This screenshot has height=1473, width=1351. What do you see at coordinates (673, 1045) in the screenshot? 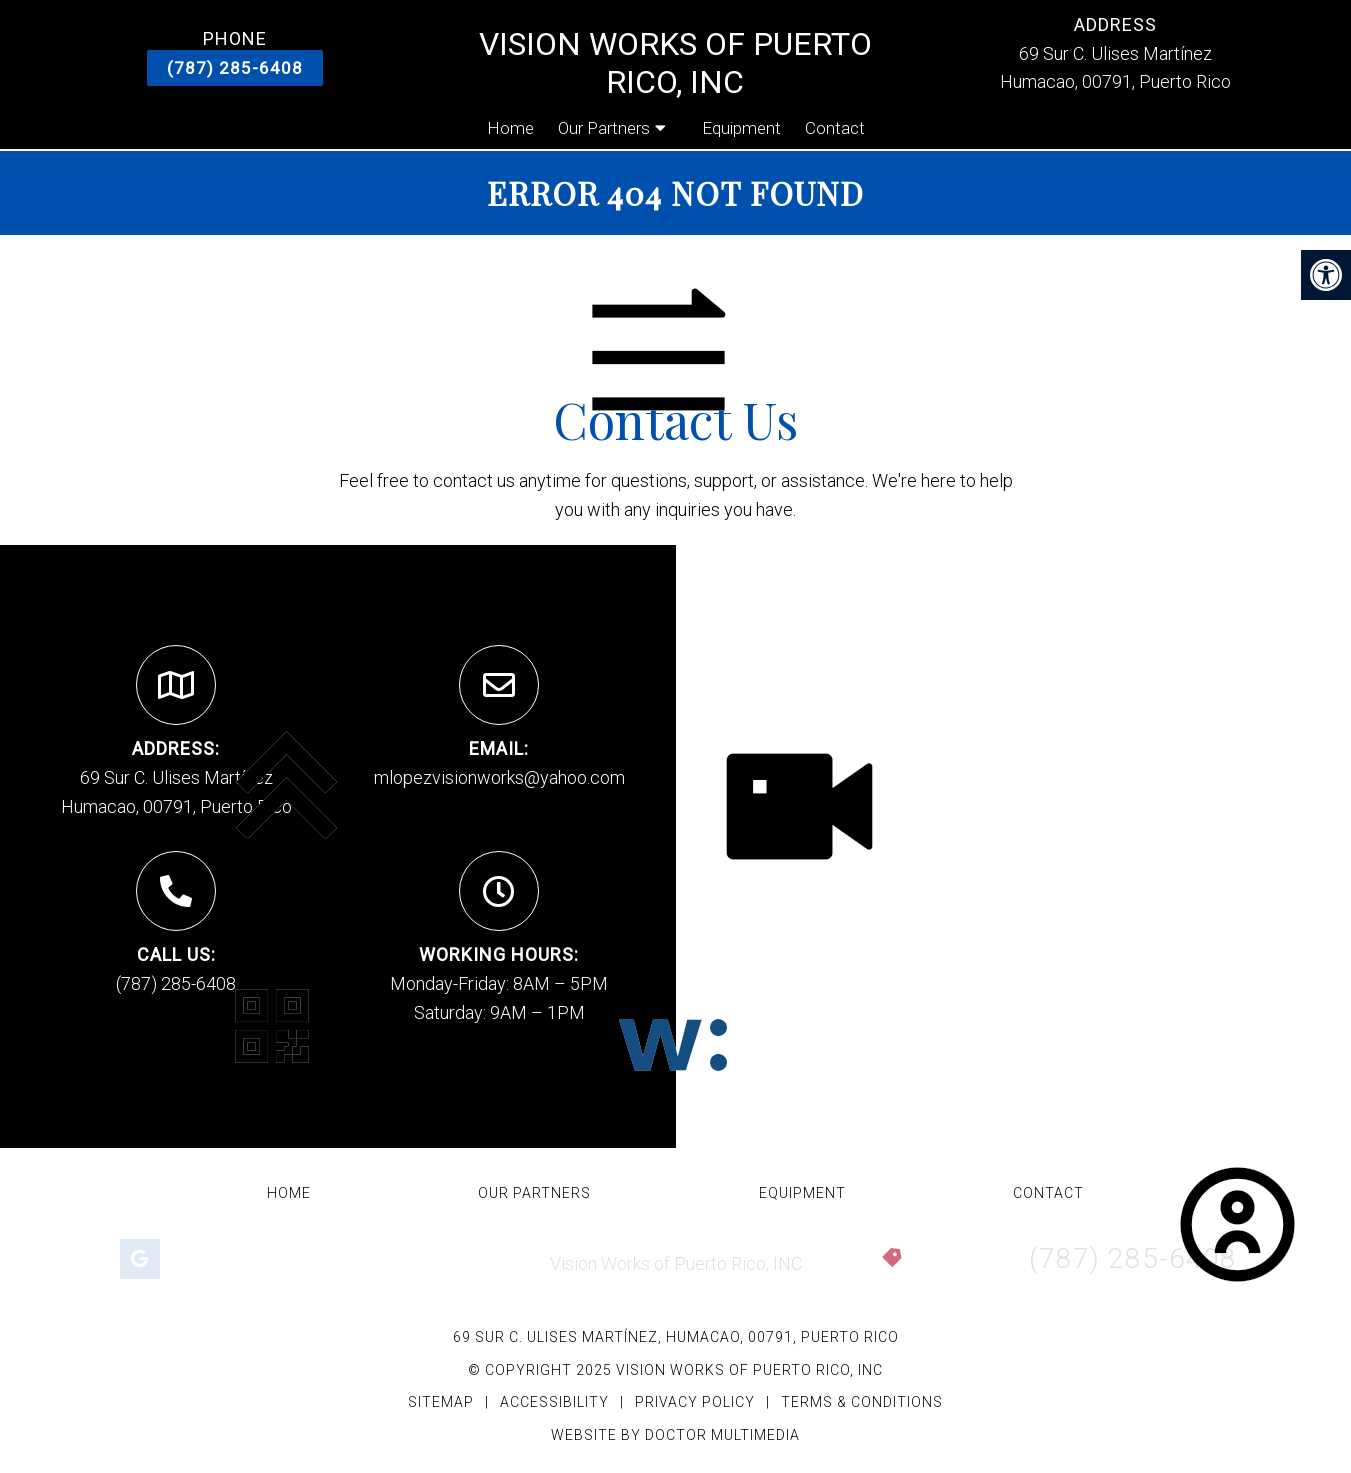
I see `visit wellfound job board` at bounding box center [673, 1045].